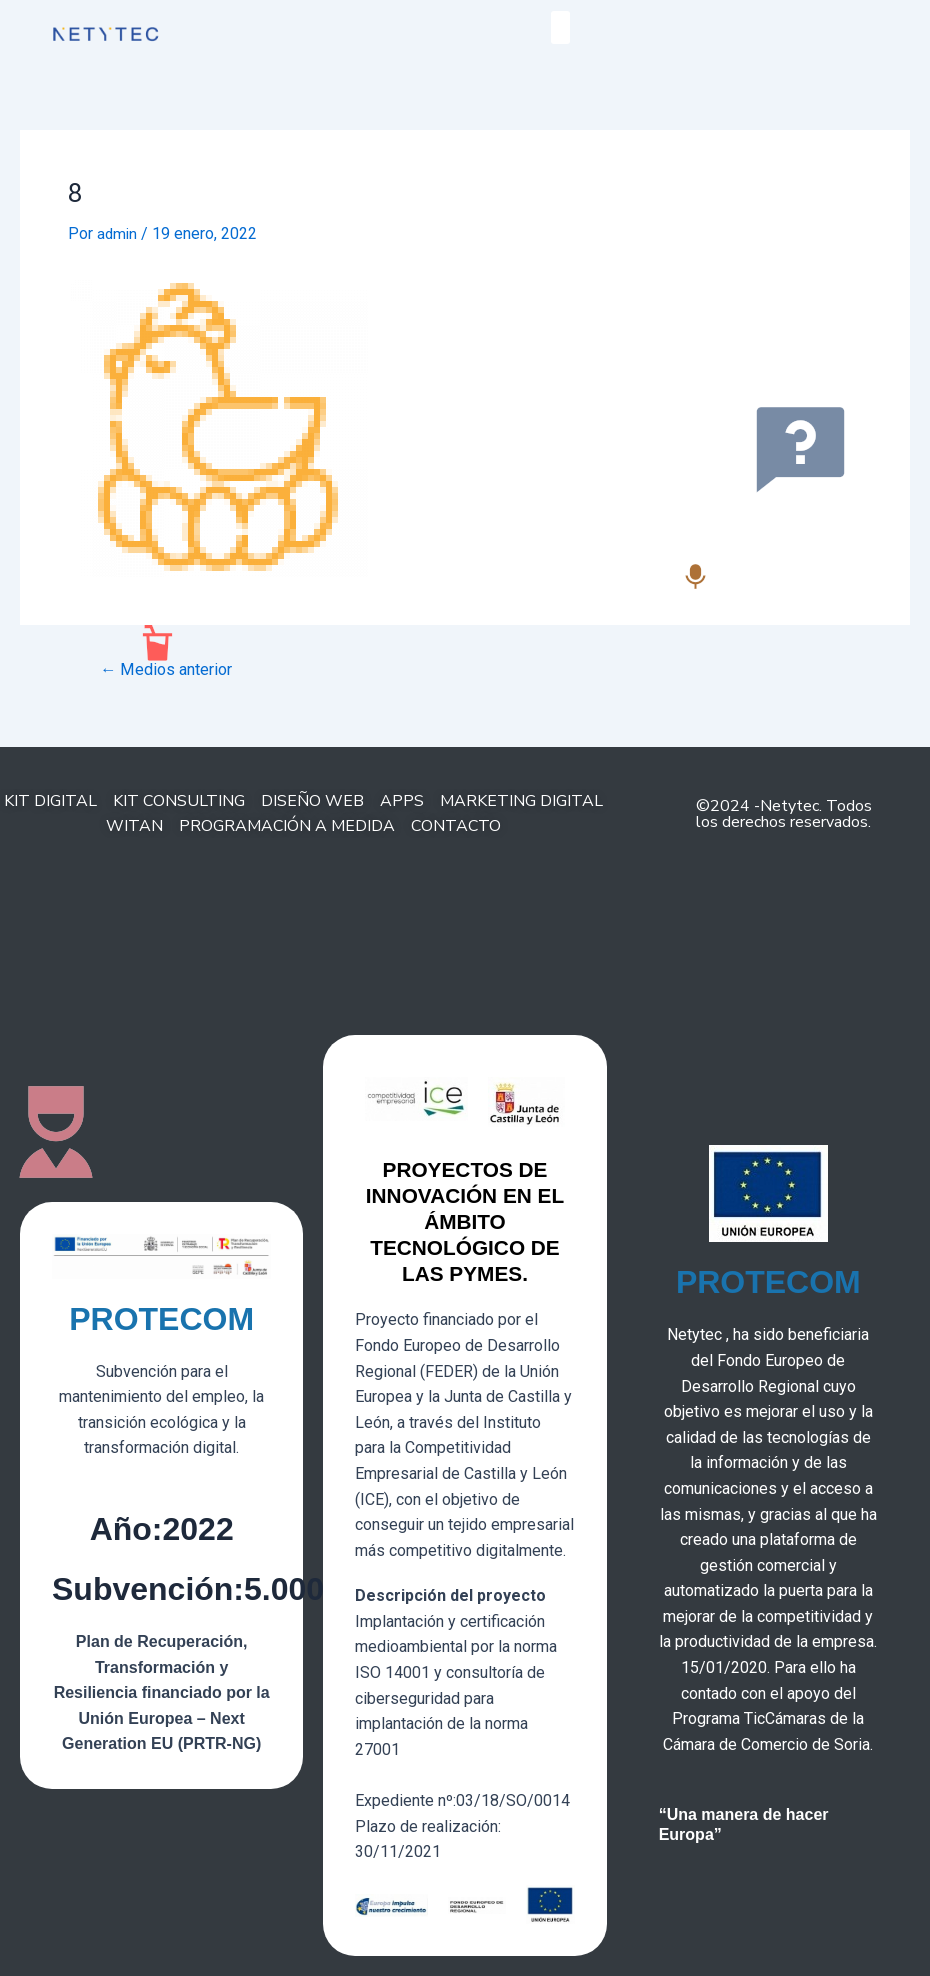 This screenshot has width=930, height=1976. What do you see at coordinates (157, 644) in the screenshot?
I see `view food and drink options` at bounding box center [157, 644].